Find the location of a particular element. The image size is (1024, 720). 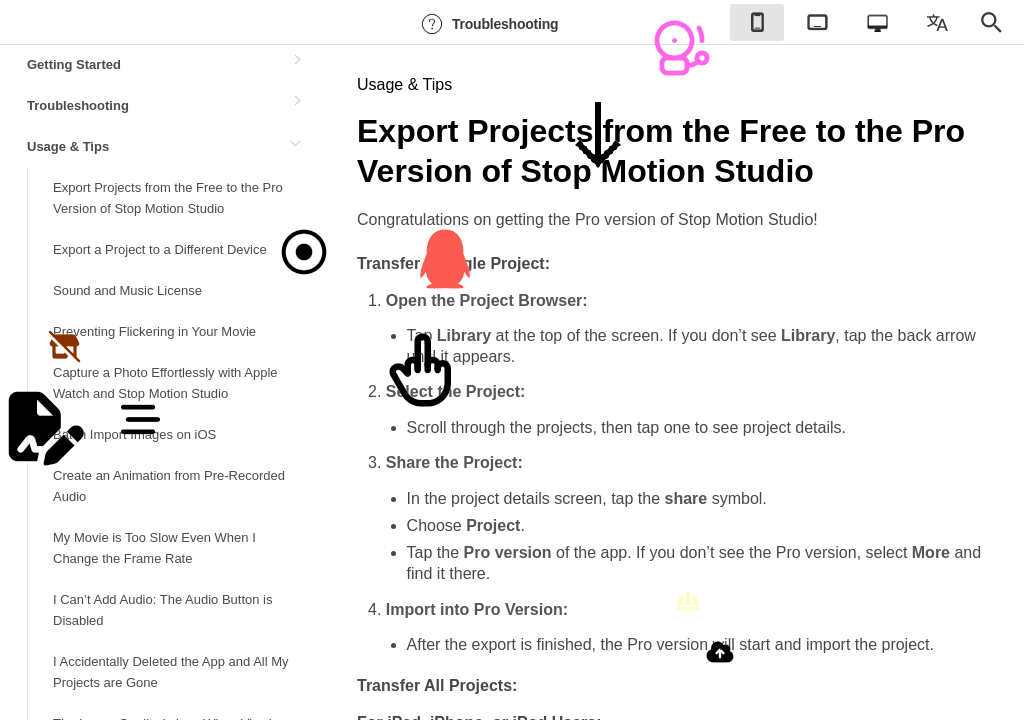

access live stream or feed is located at coordinates (140, 419).